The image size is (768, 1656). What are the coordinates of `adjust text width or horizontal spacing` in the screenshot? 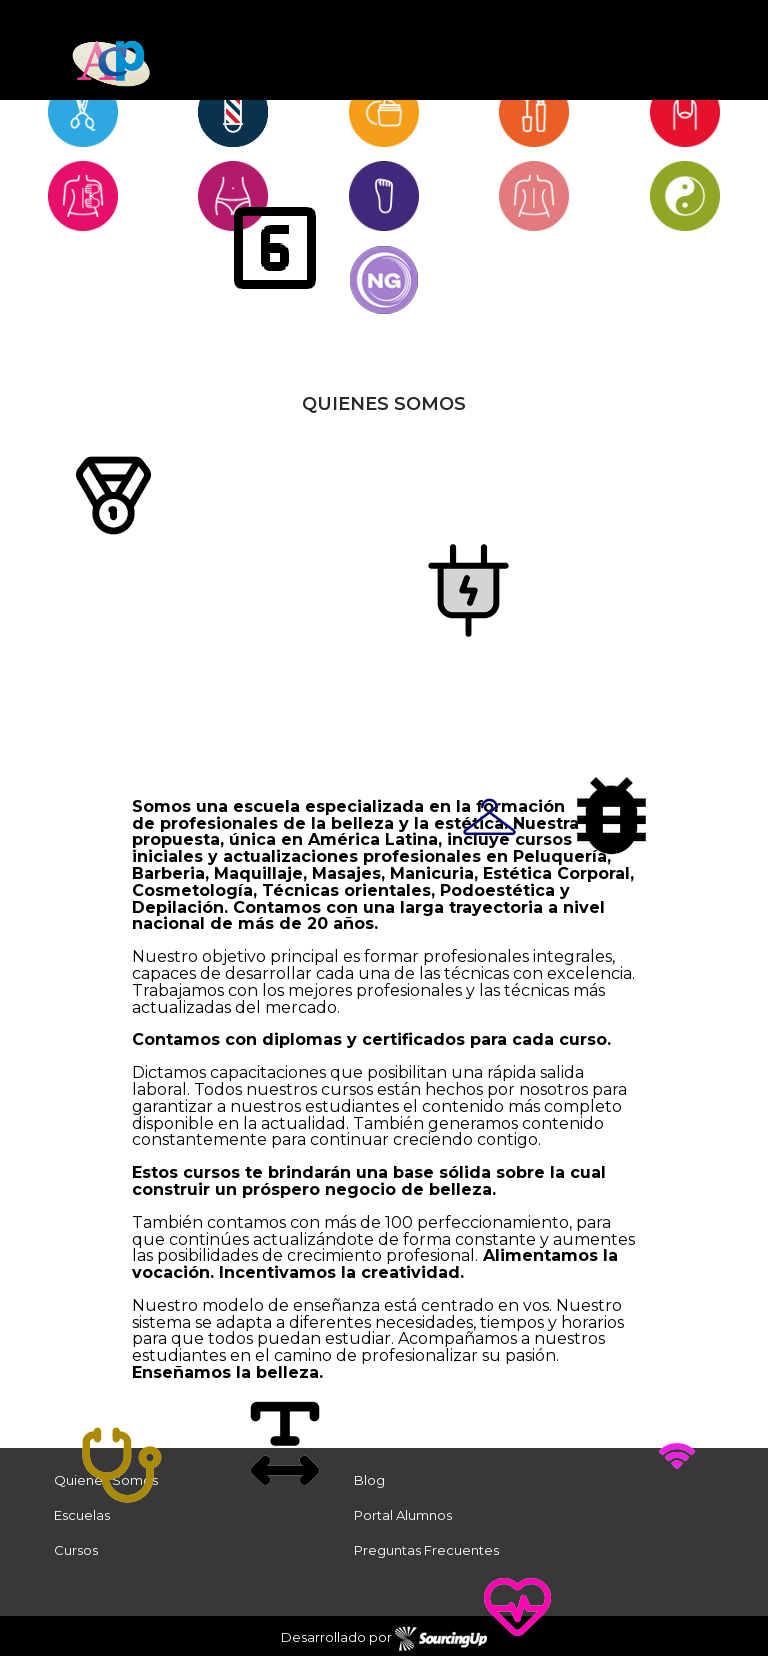 It's located at (285, 1441).